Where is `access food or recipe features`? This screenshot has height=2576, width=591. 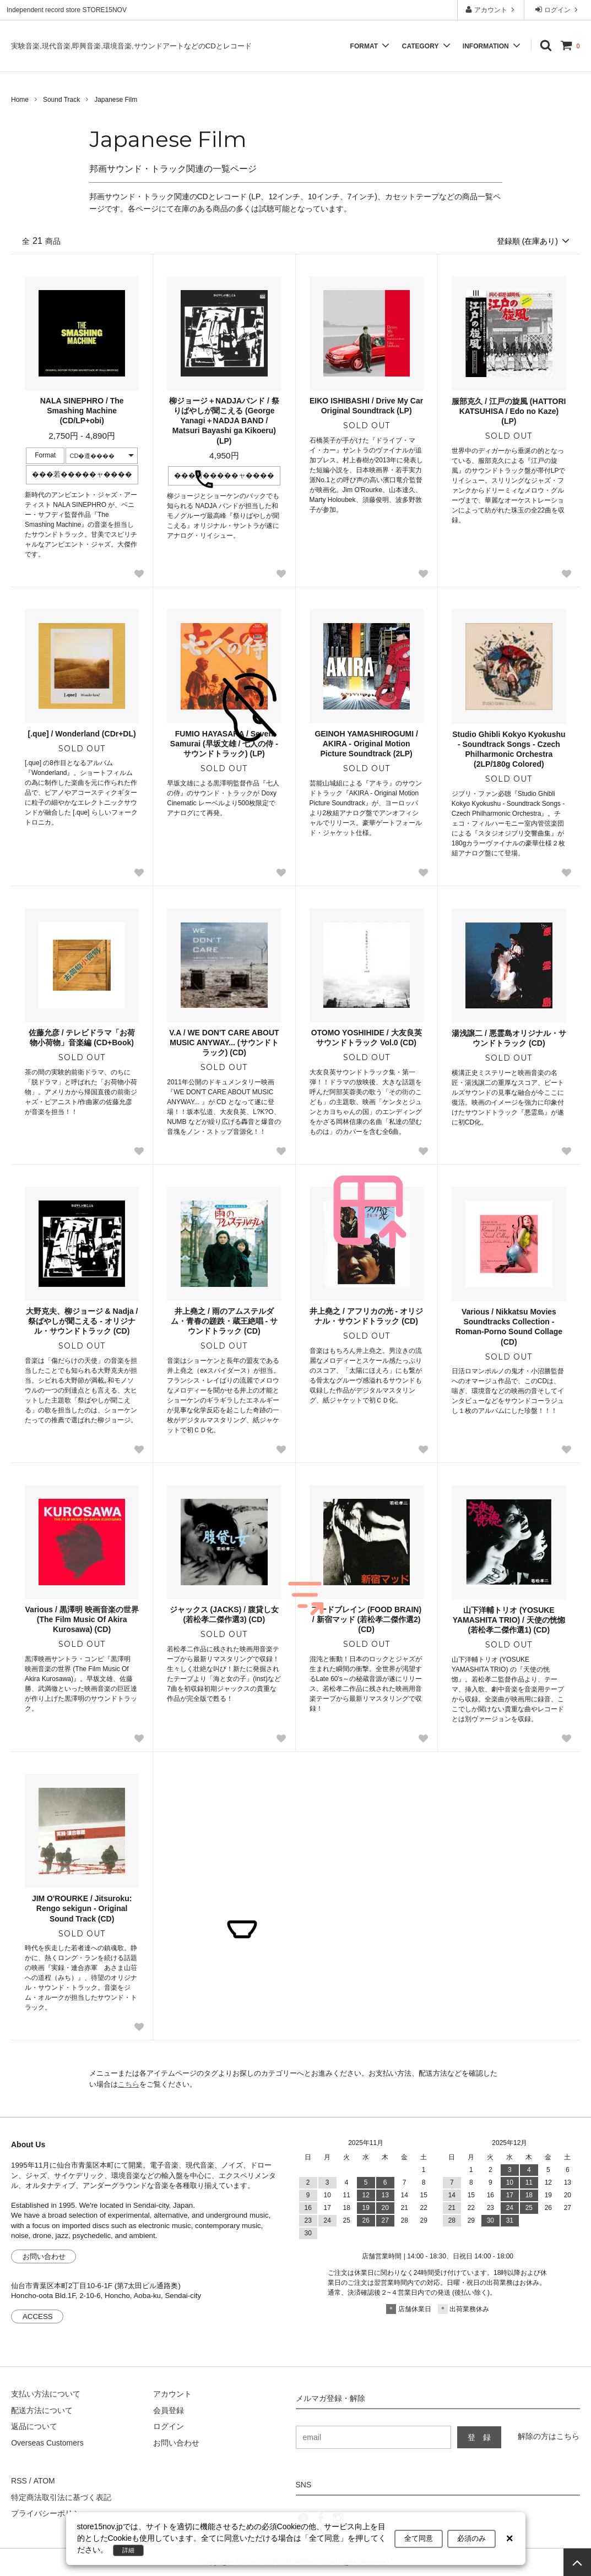 access food or recipe features is located at coordinates (242, 1928).